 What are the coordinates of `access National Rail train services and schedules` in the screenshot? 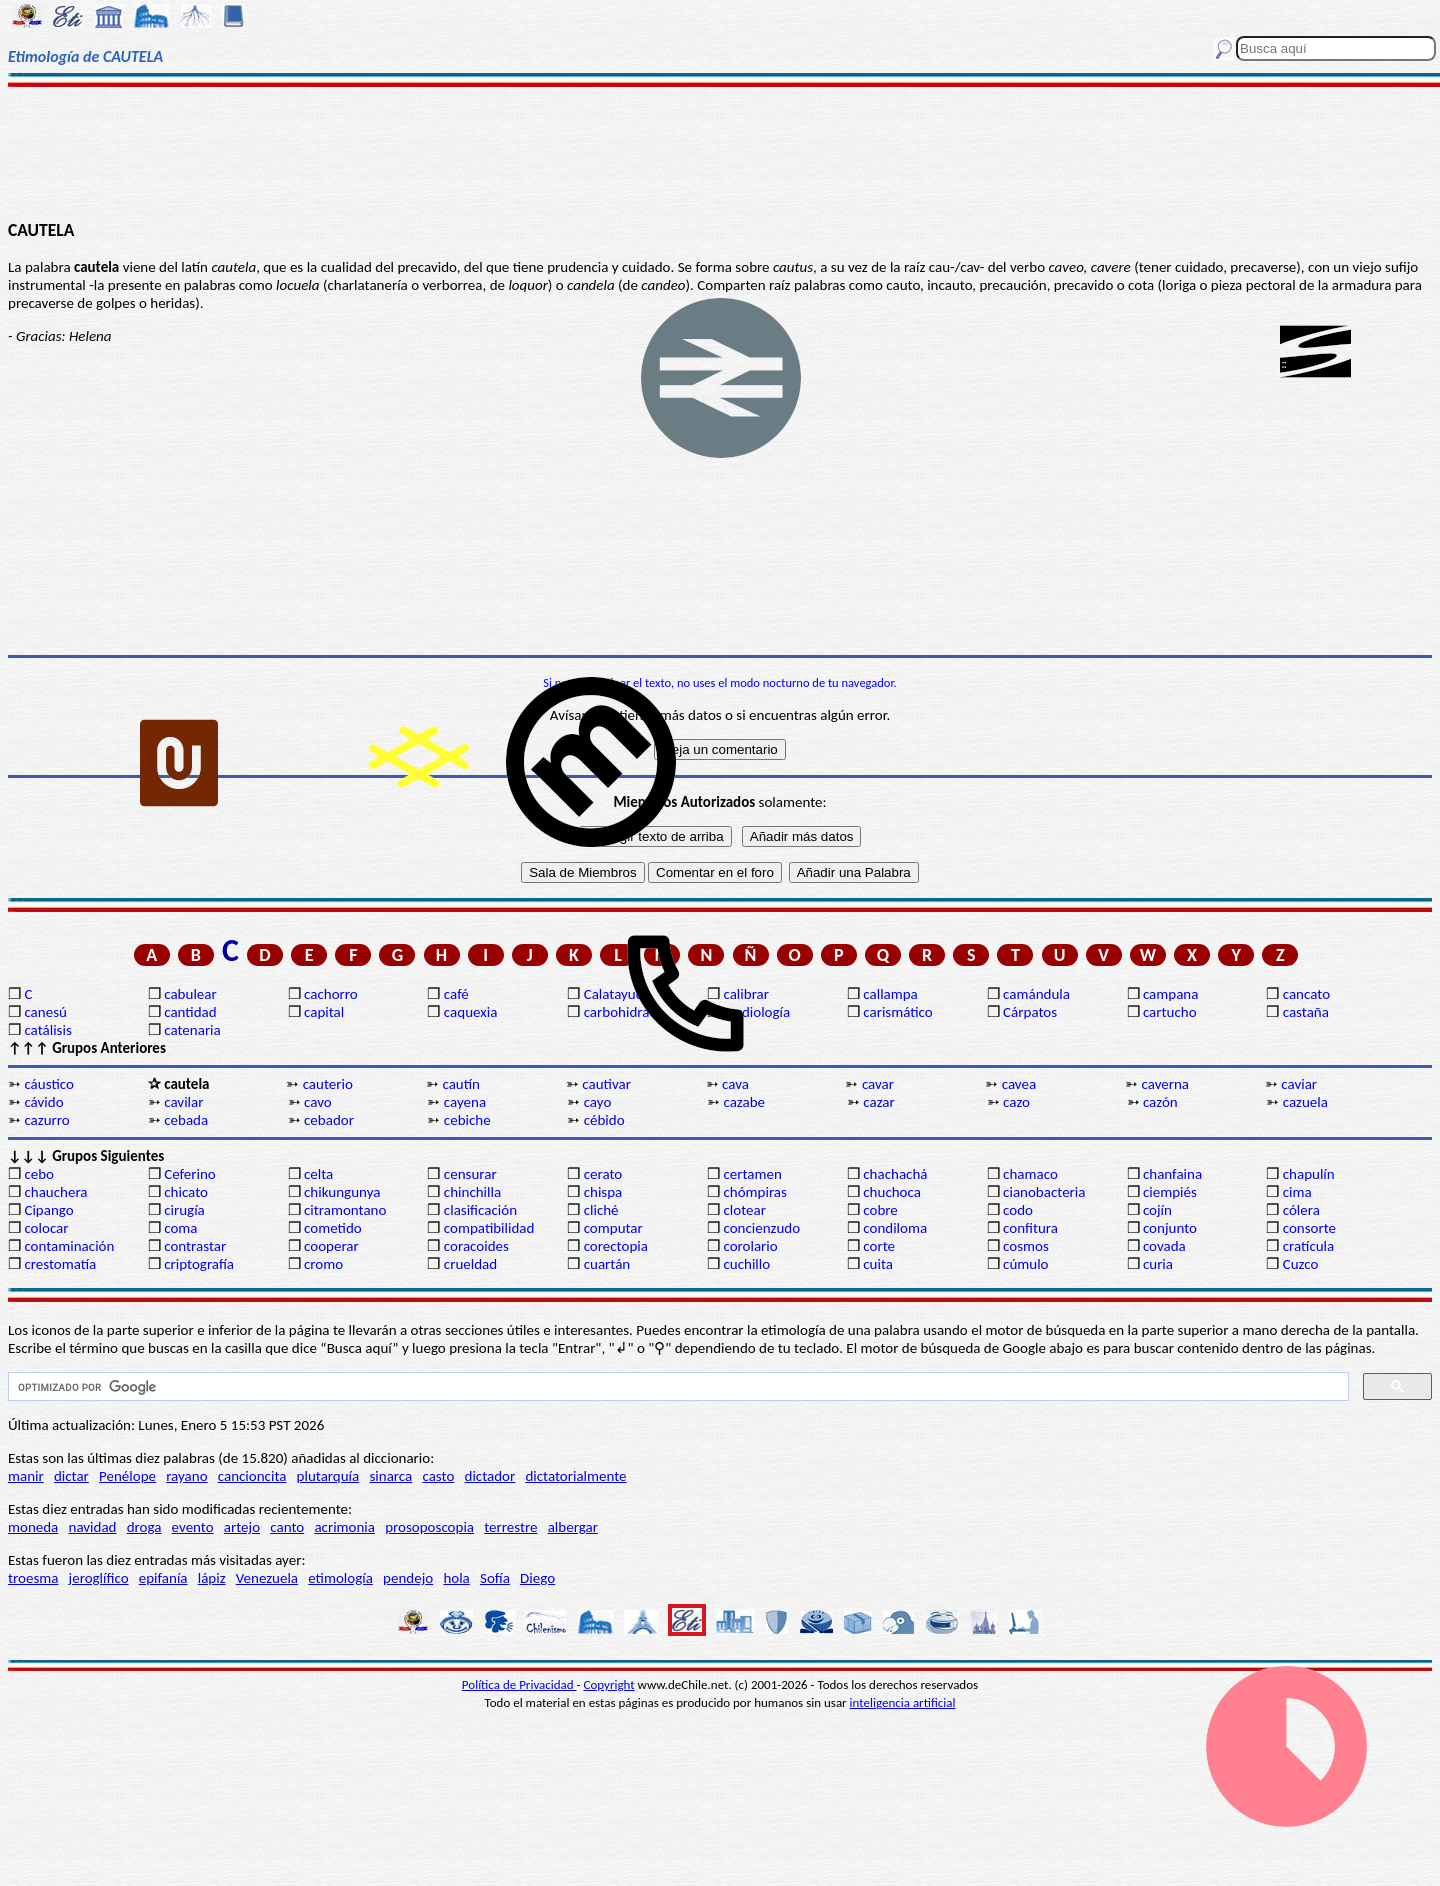 It's located at (721, 378).